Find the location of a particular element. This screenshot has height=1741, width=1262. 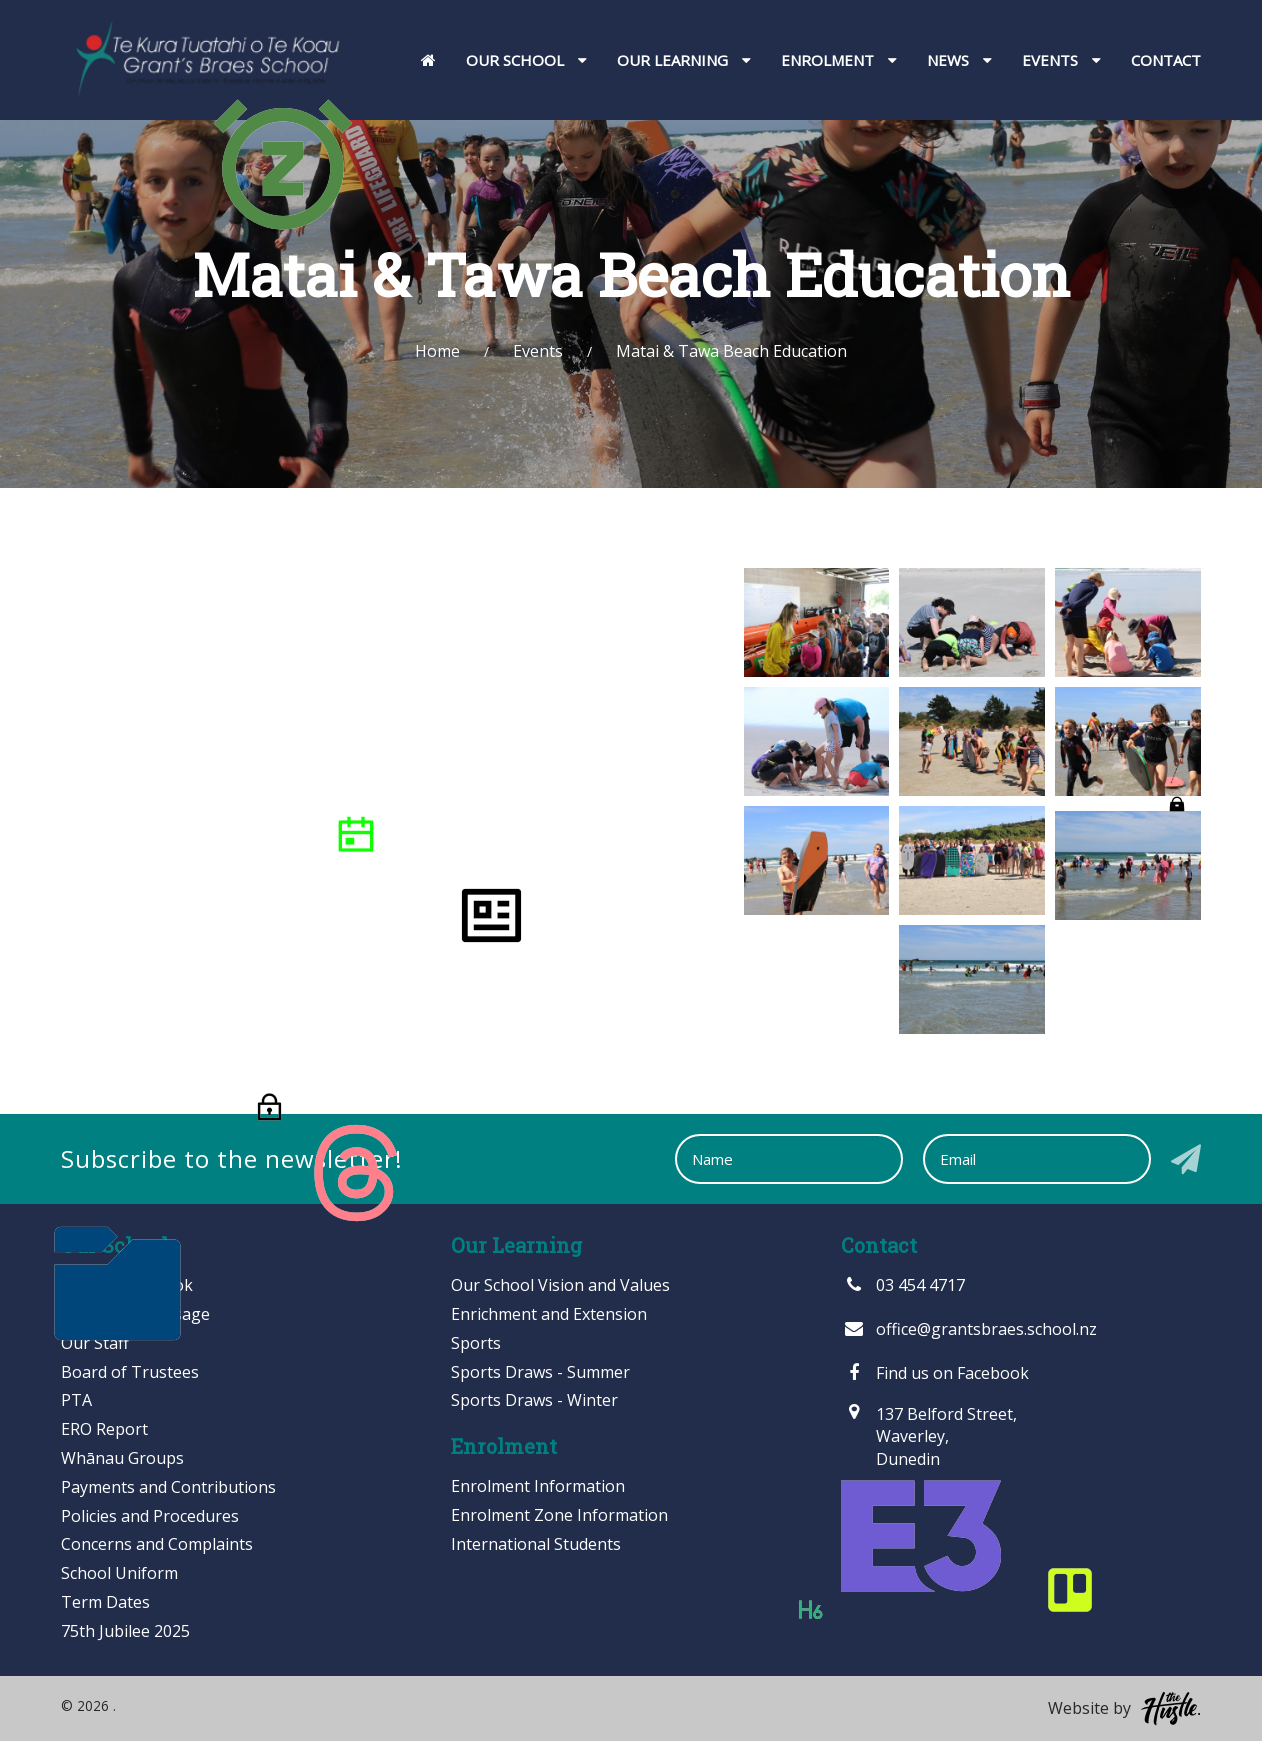

E3 (Electronic Entertainment Expo) logo is located at coordinates (921, 1536).